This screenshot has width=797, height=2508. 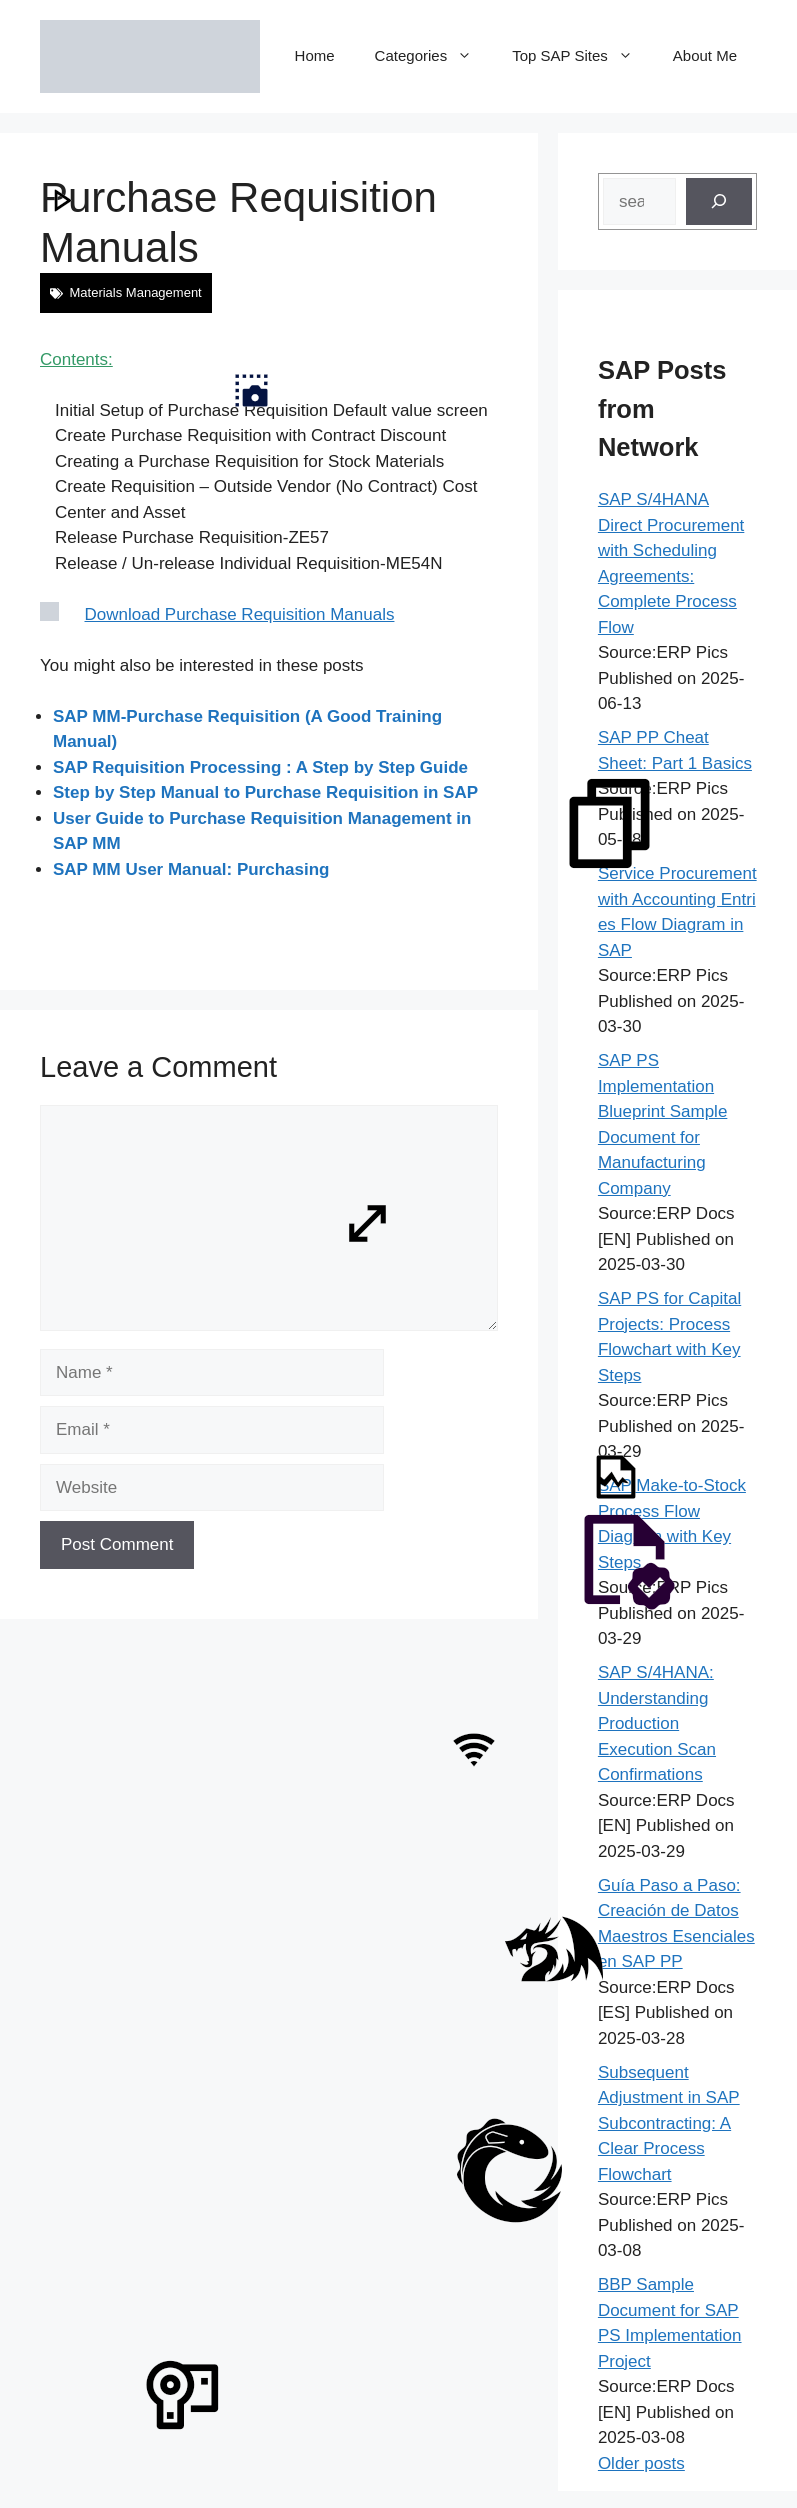 I want to click on indicates a corrupted or damaged file, so click(x=616, y=1477).